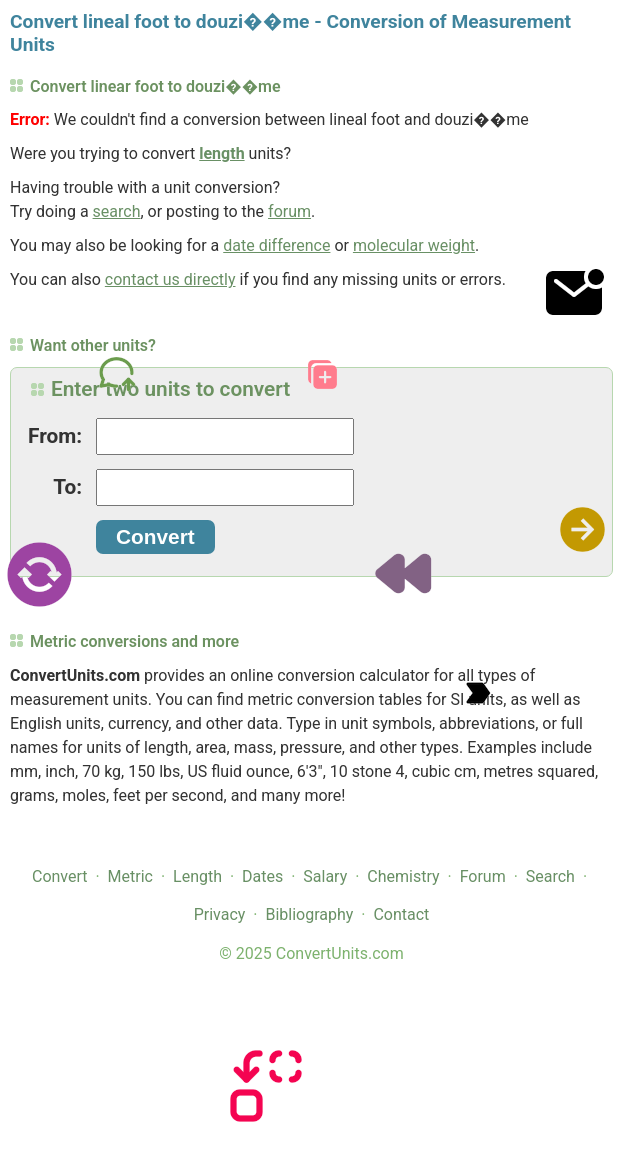  I want to click on duplicate or copy an item, so click(322, 374).